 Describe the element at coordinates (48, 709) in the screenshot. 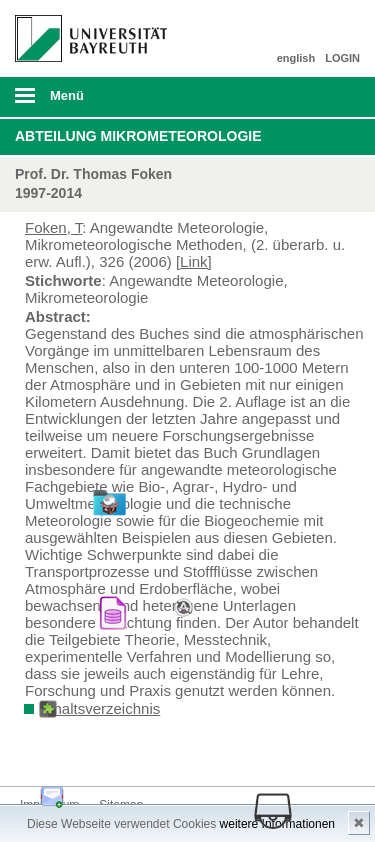

I see `browse or manage system add-ons` at that location.